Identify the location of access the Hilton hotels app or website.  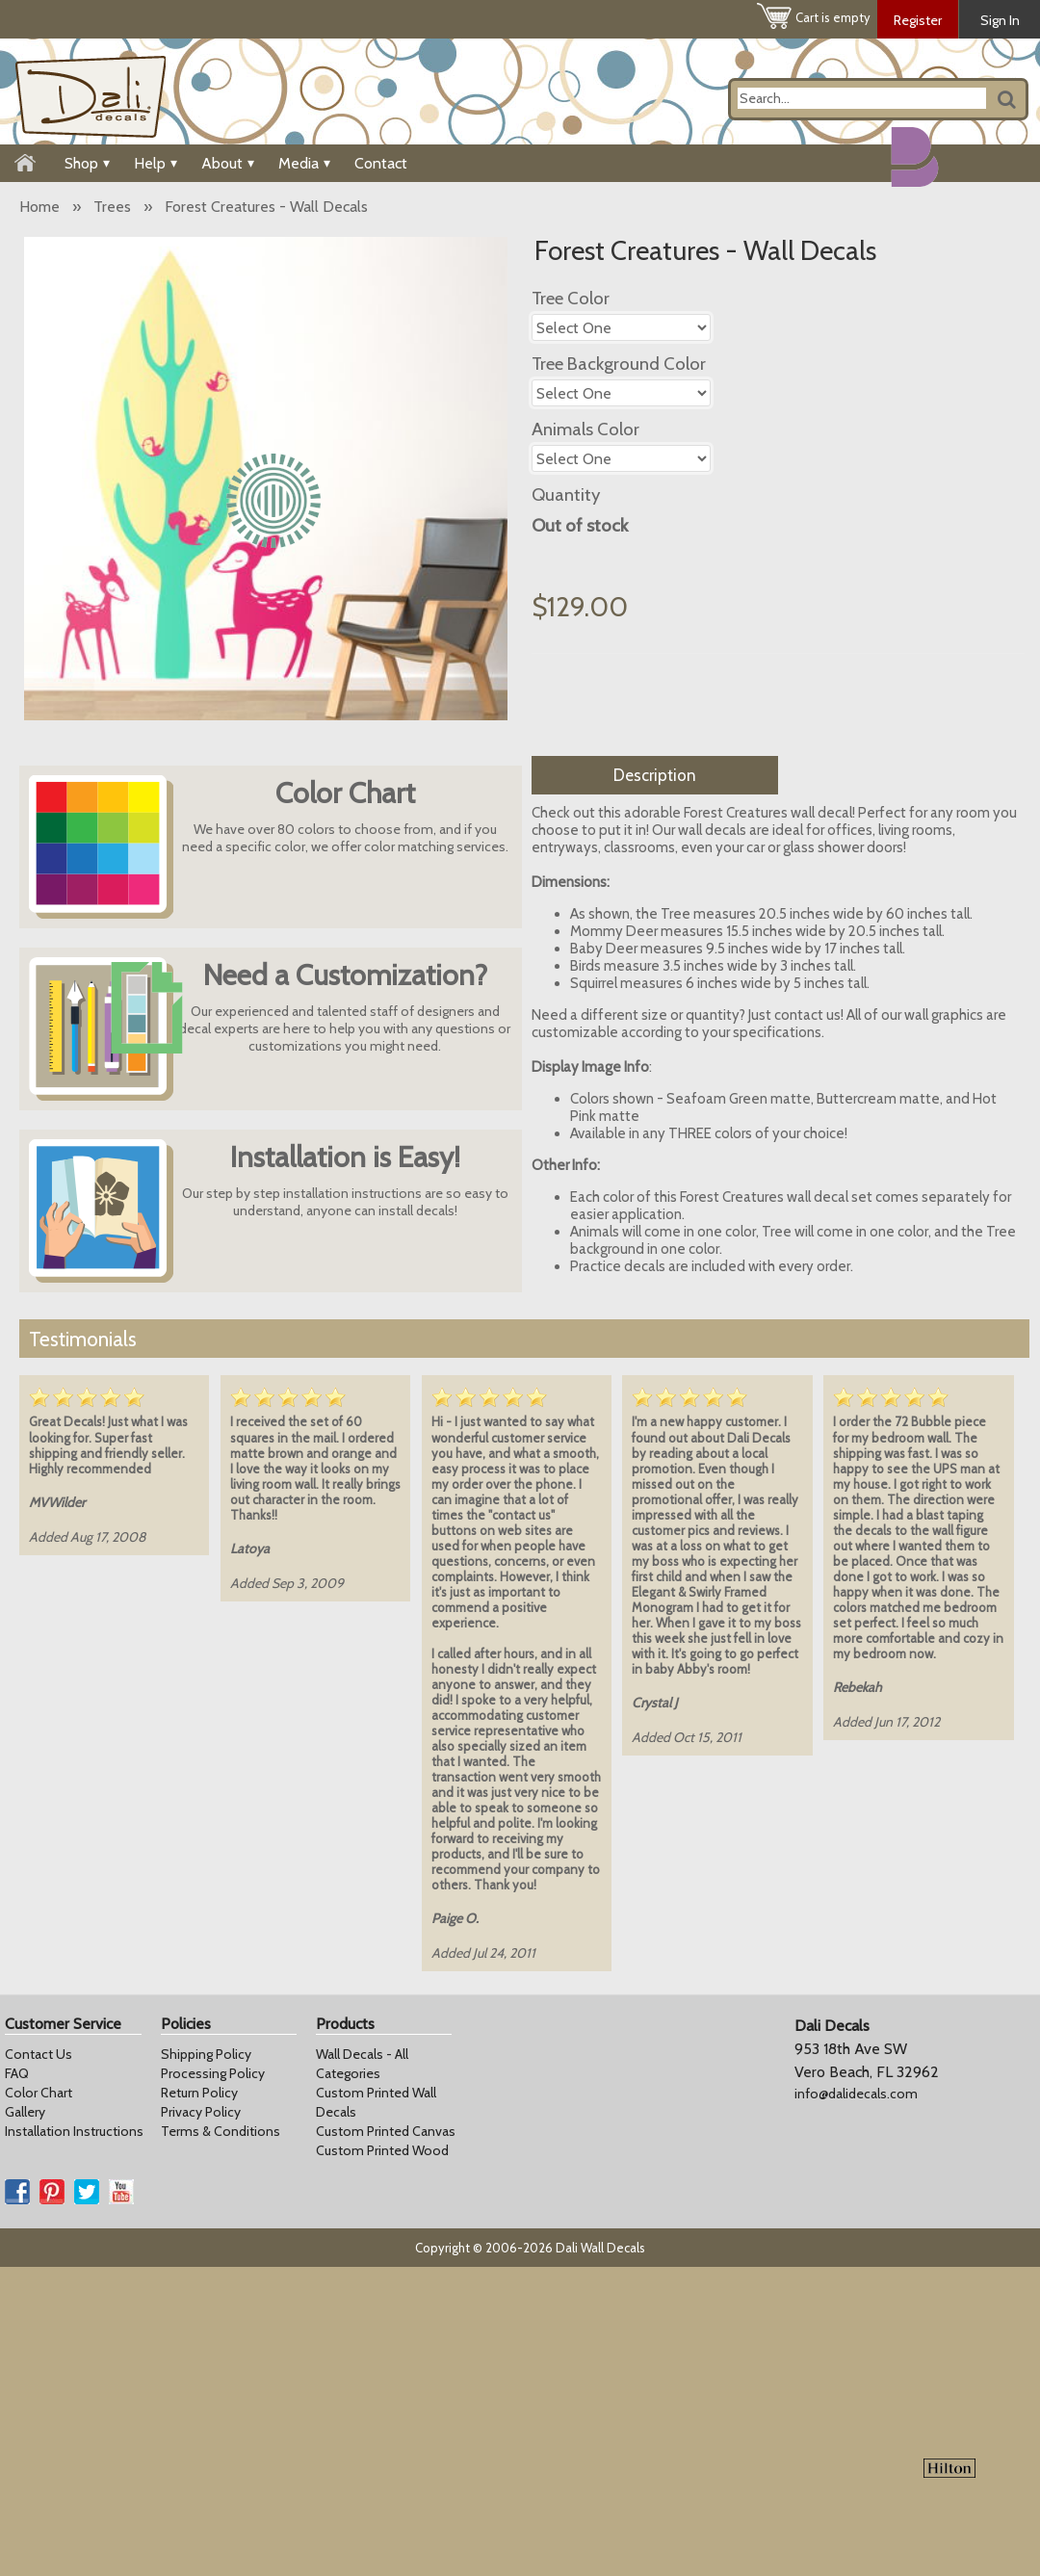
(949, 2468).